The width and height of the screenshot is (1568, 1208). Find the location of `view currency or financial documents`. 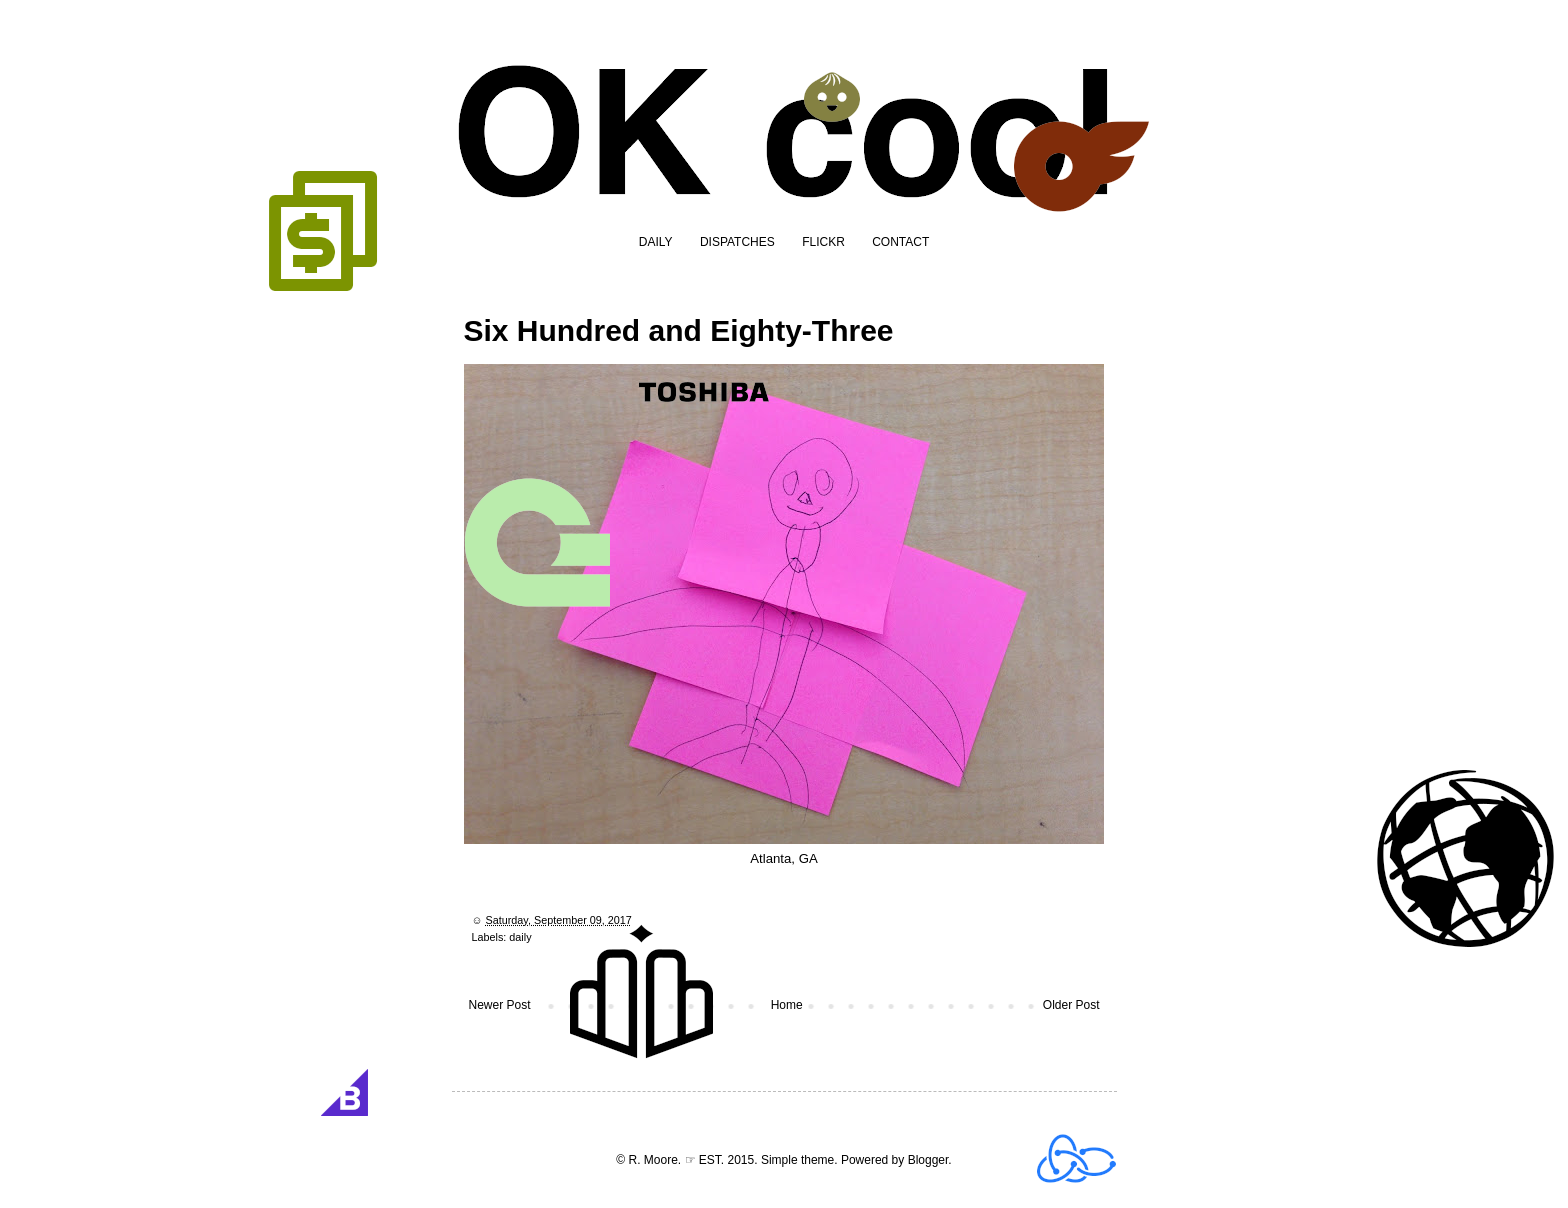

view currency or financial documents is located at coordinates (323, 231).